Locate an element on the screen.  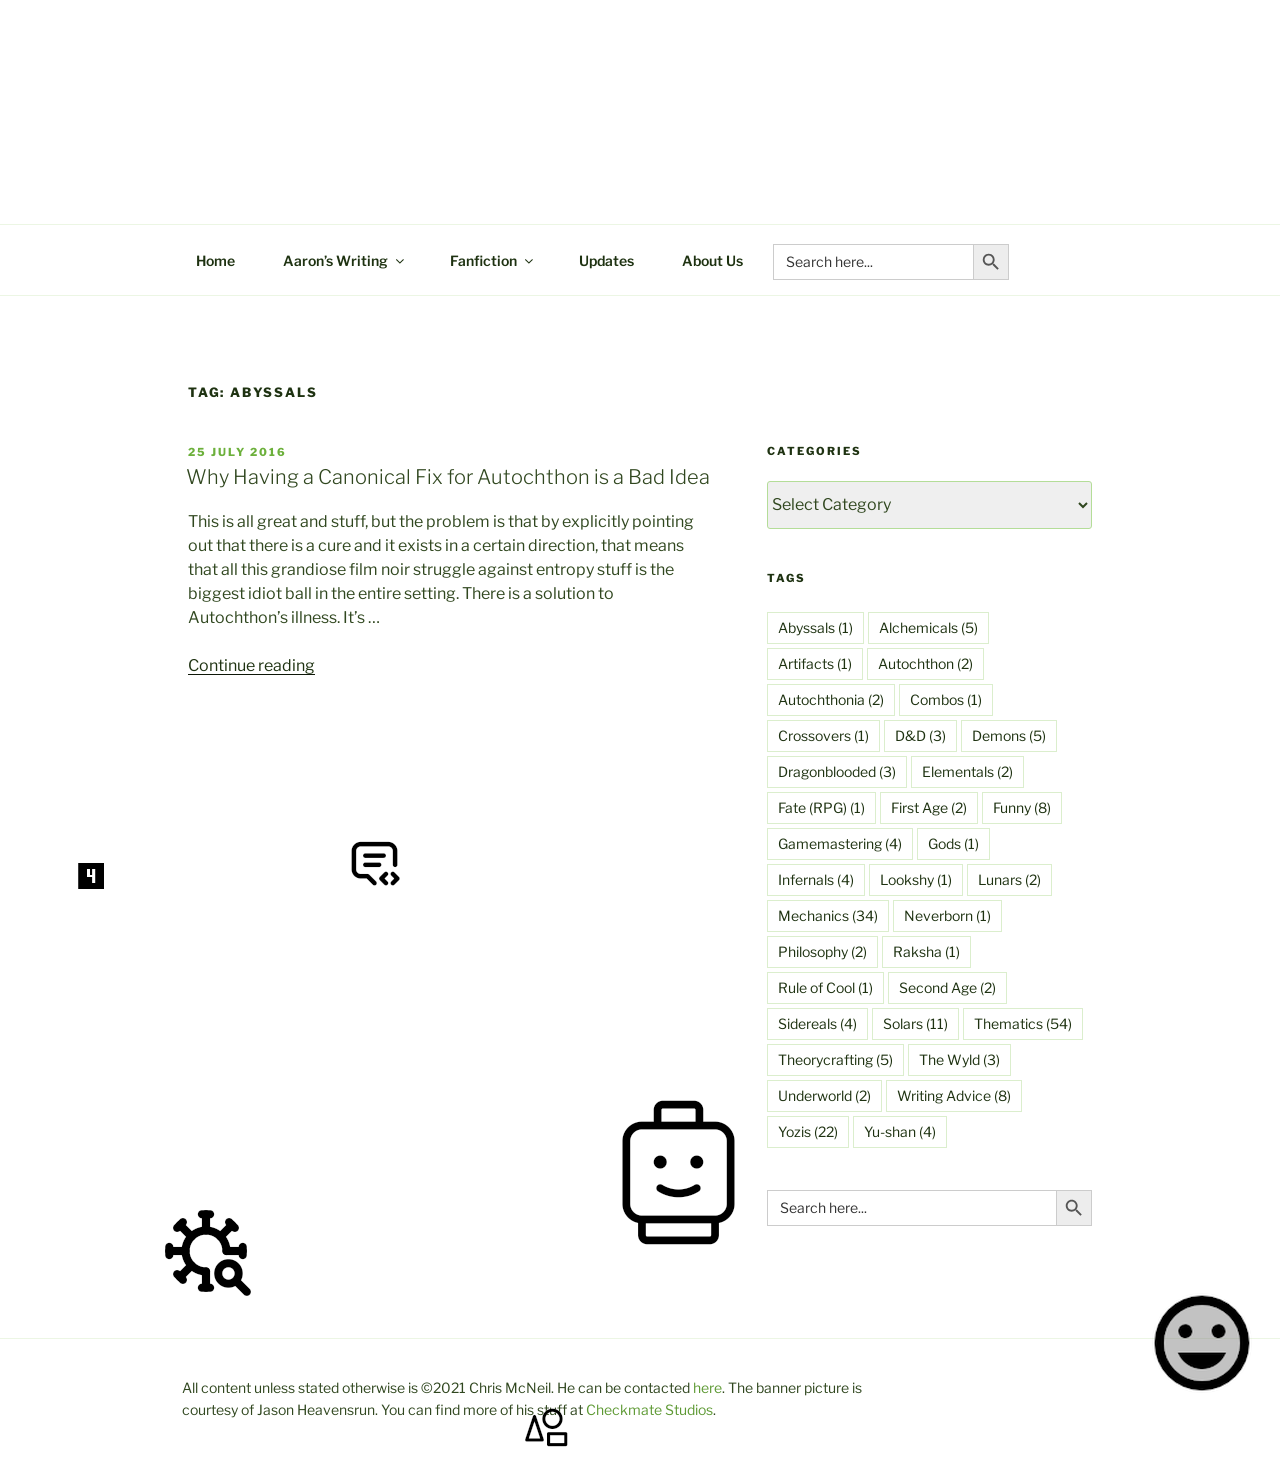
select filter or preset number 4 is located at coordinates (91, 876).